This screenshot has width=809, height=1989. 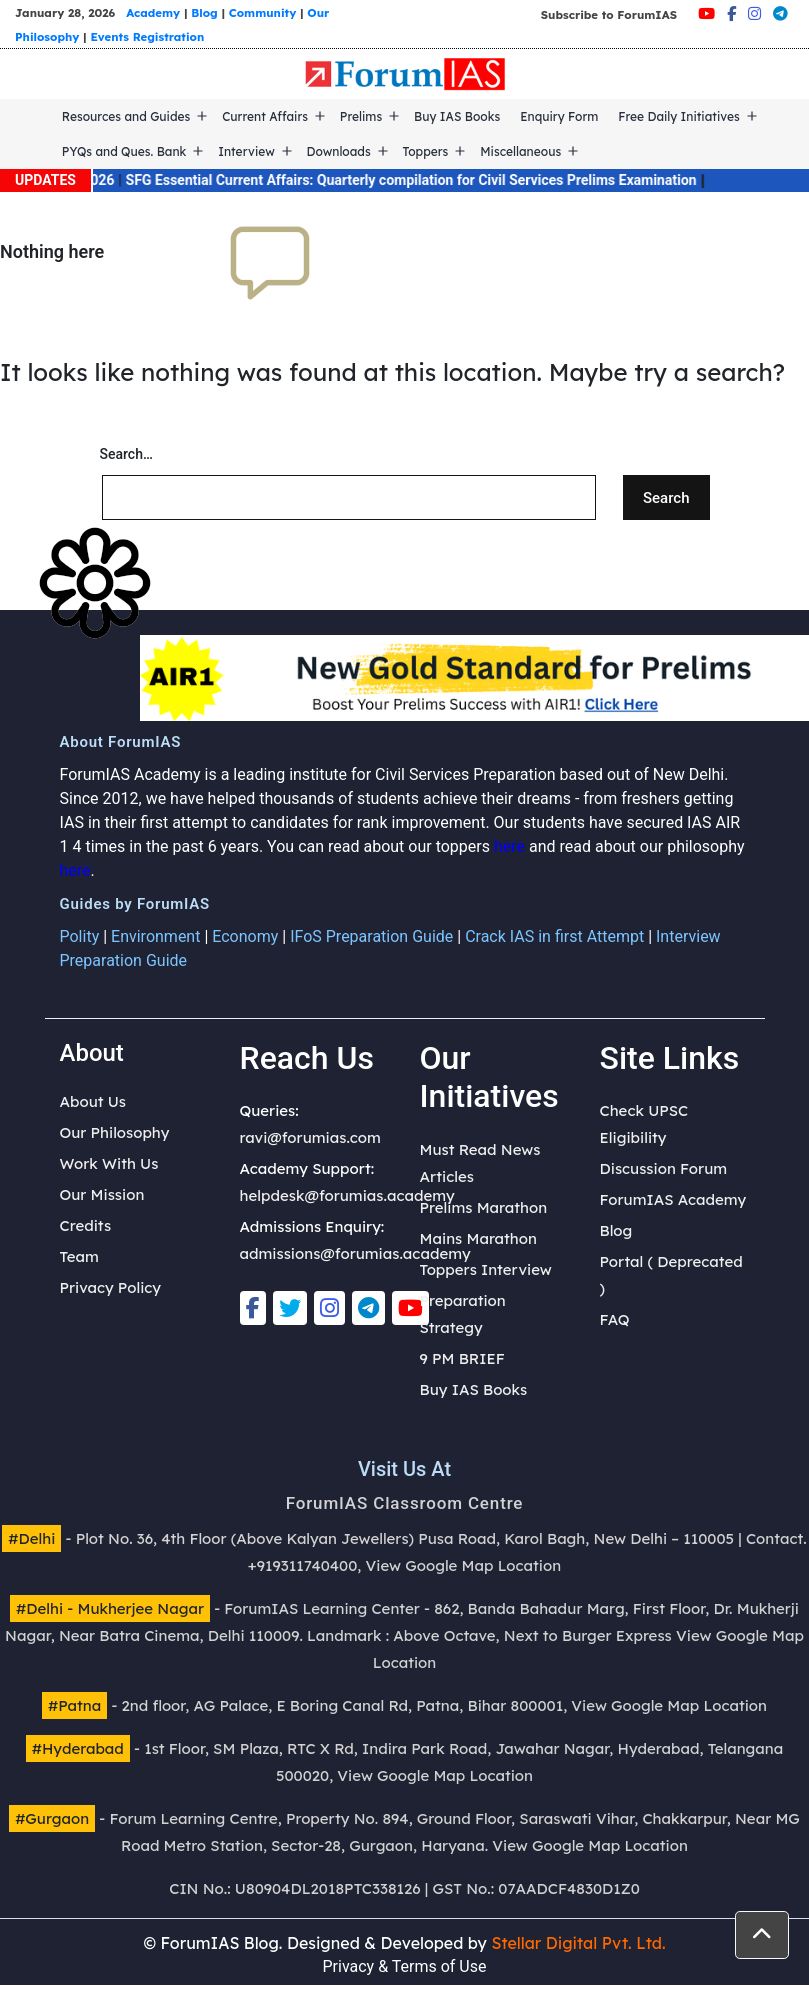 I want to click on access garden or plant care features, so click(x=95, y=583).